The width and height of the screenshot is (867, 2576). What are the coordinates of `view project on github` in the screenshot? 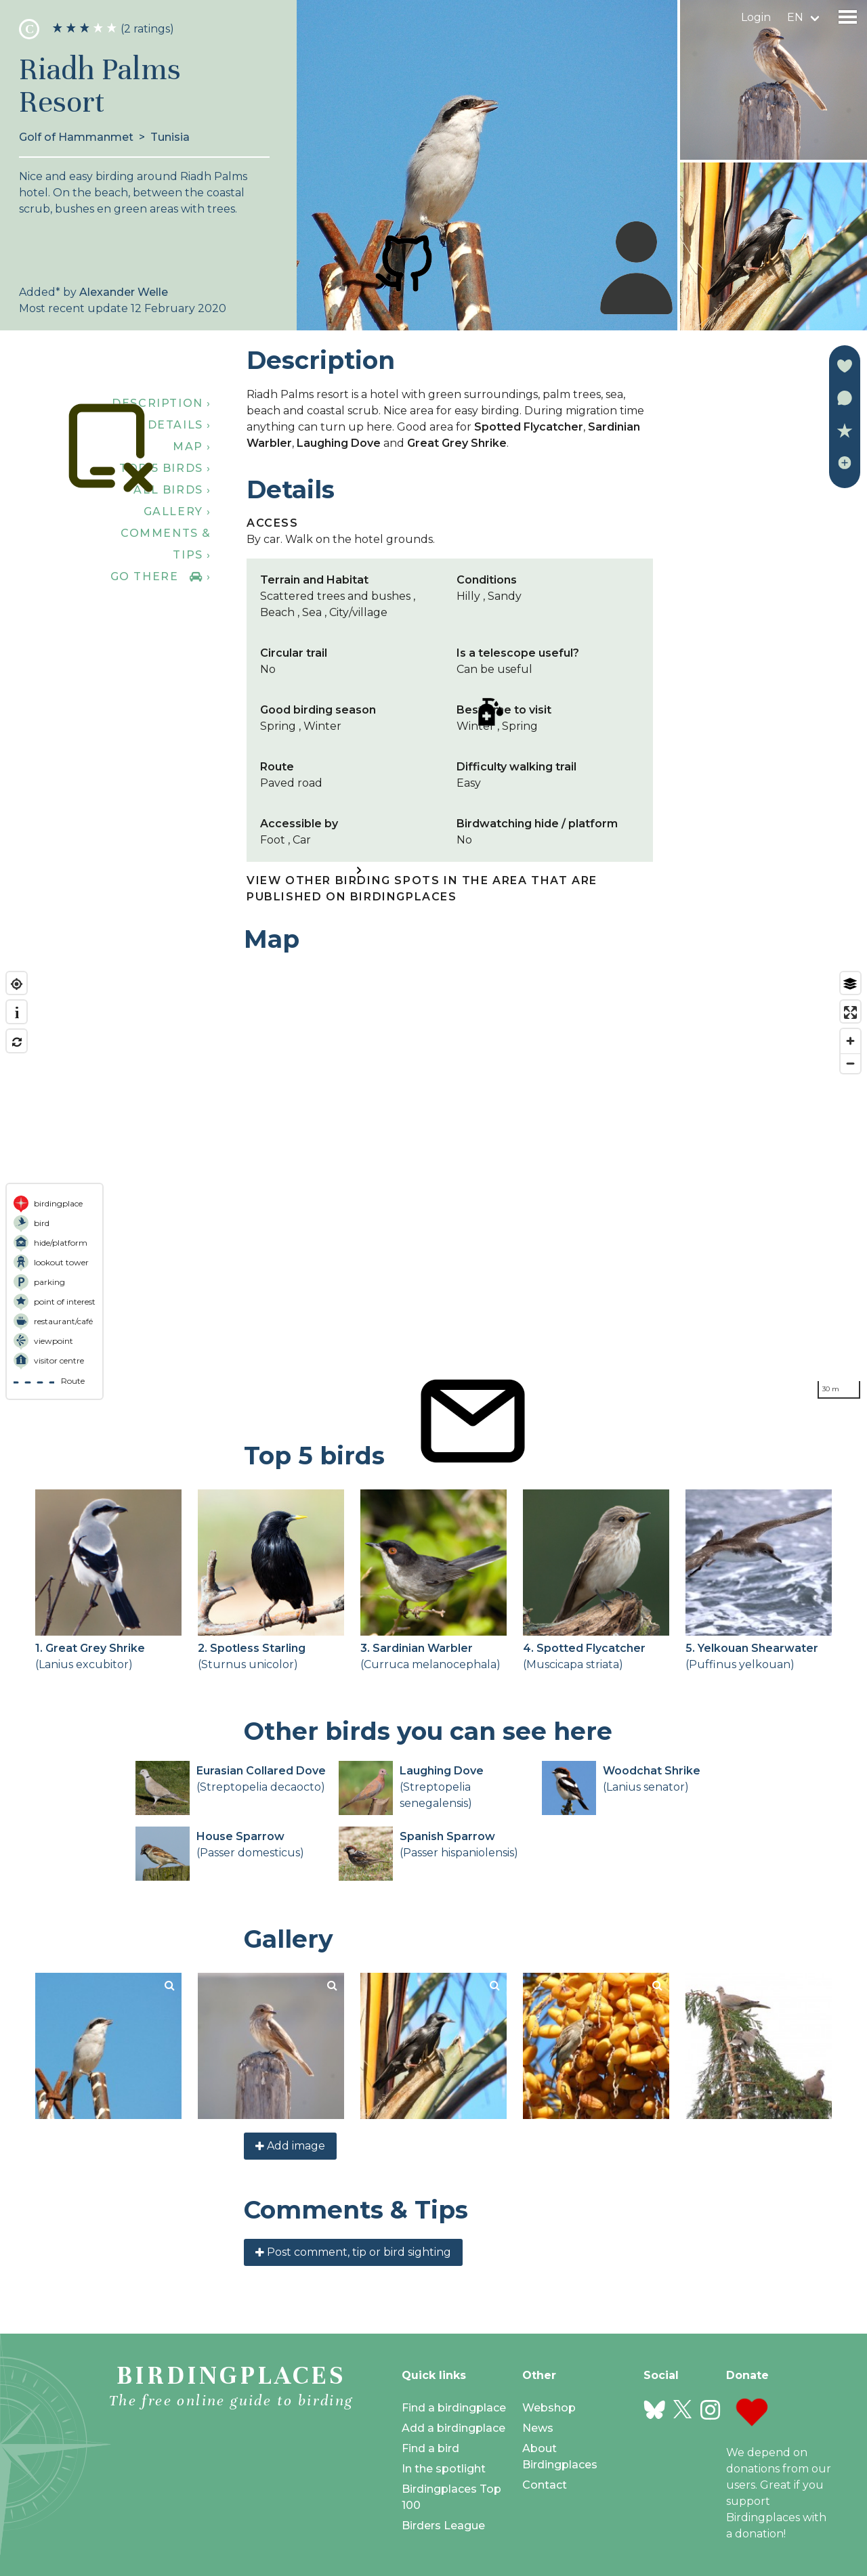 It's located at (404, 263).